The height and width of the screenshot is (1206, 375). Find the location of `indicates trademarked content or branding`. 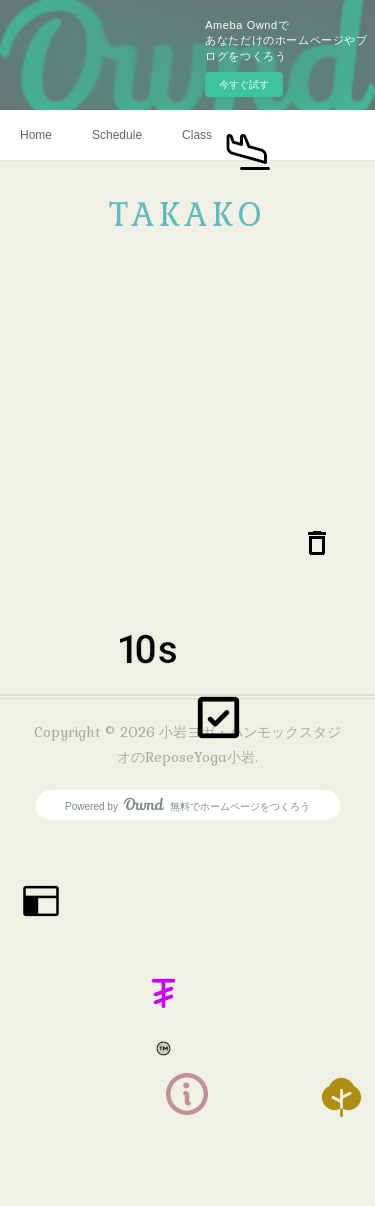

indicates trademarked content or branding is located at coordinates (163, 1048).